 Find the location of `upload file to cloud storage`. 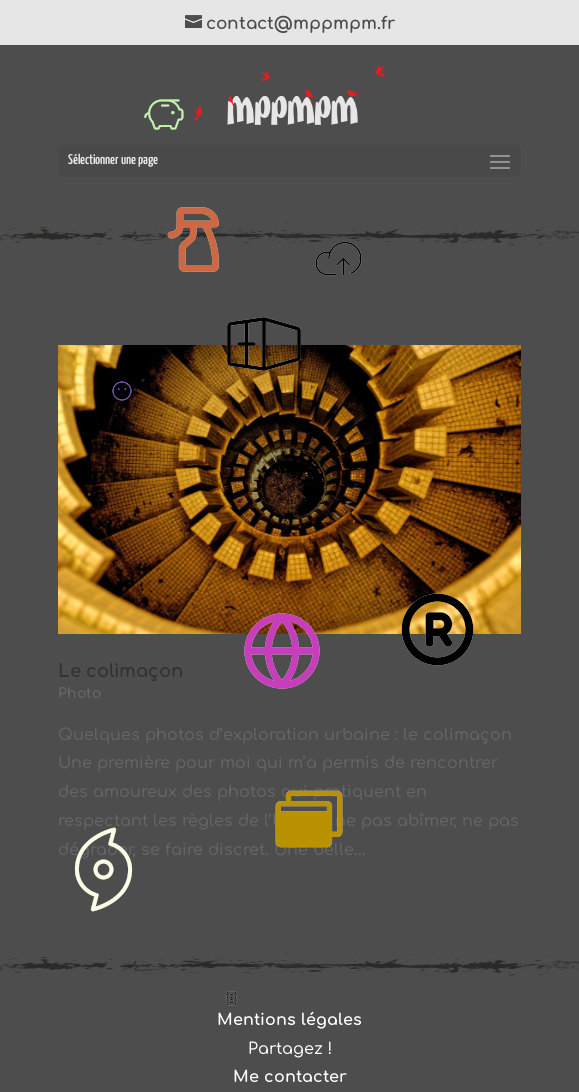

upload file to cloud storage is located at coordinates (338, 258).